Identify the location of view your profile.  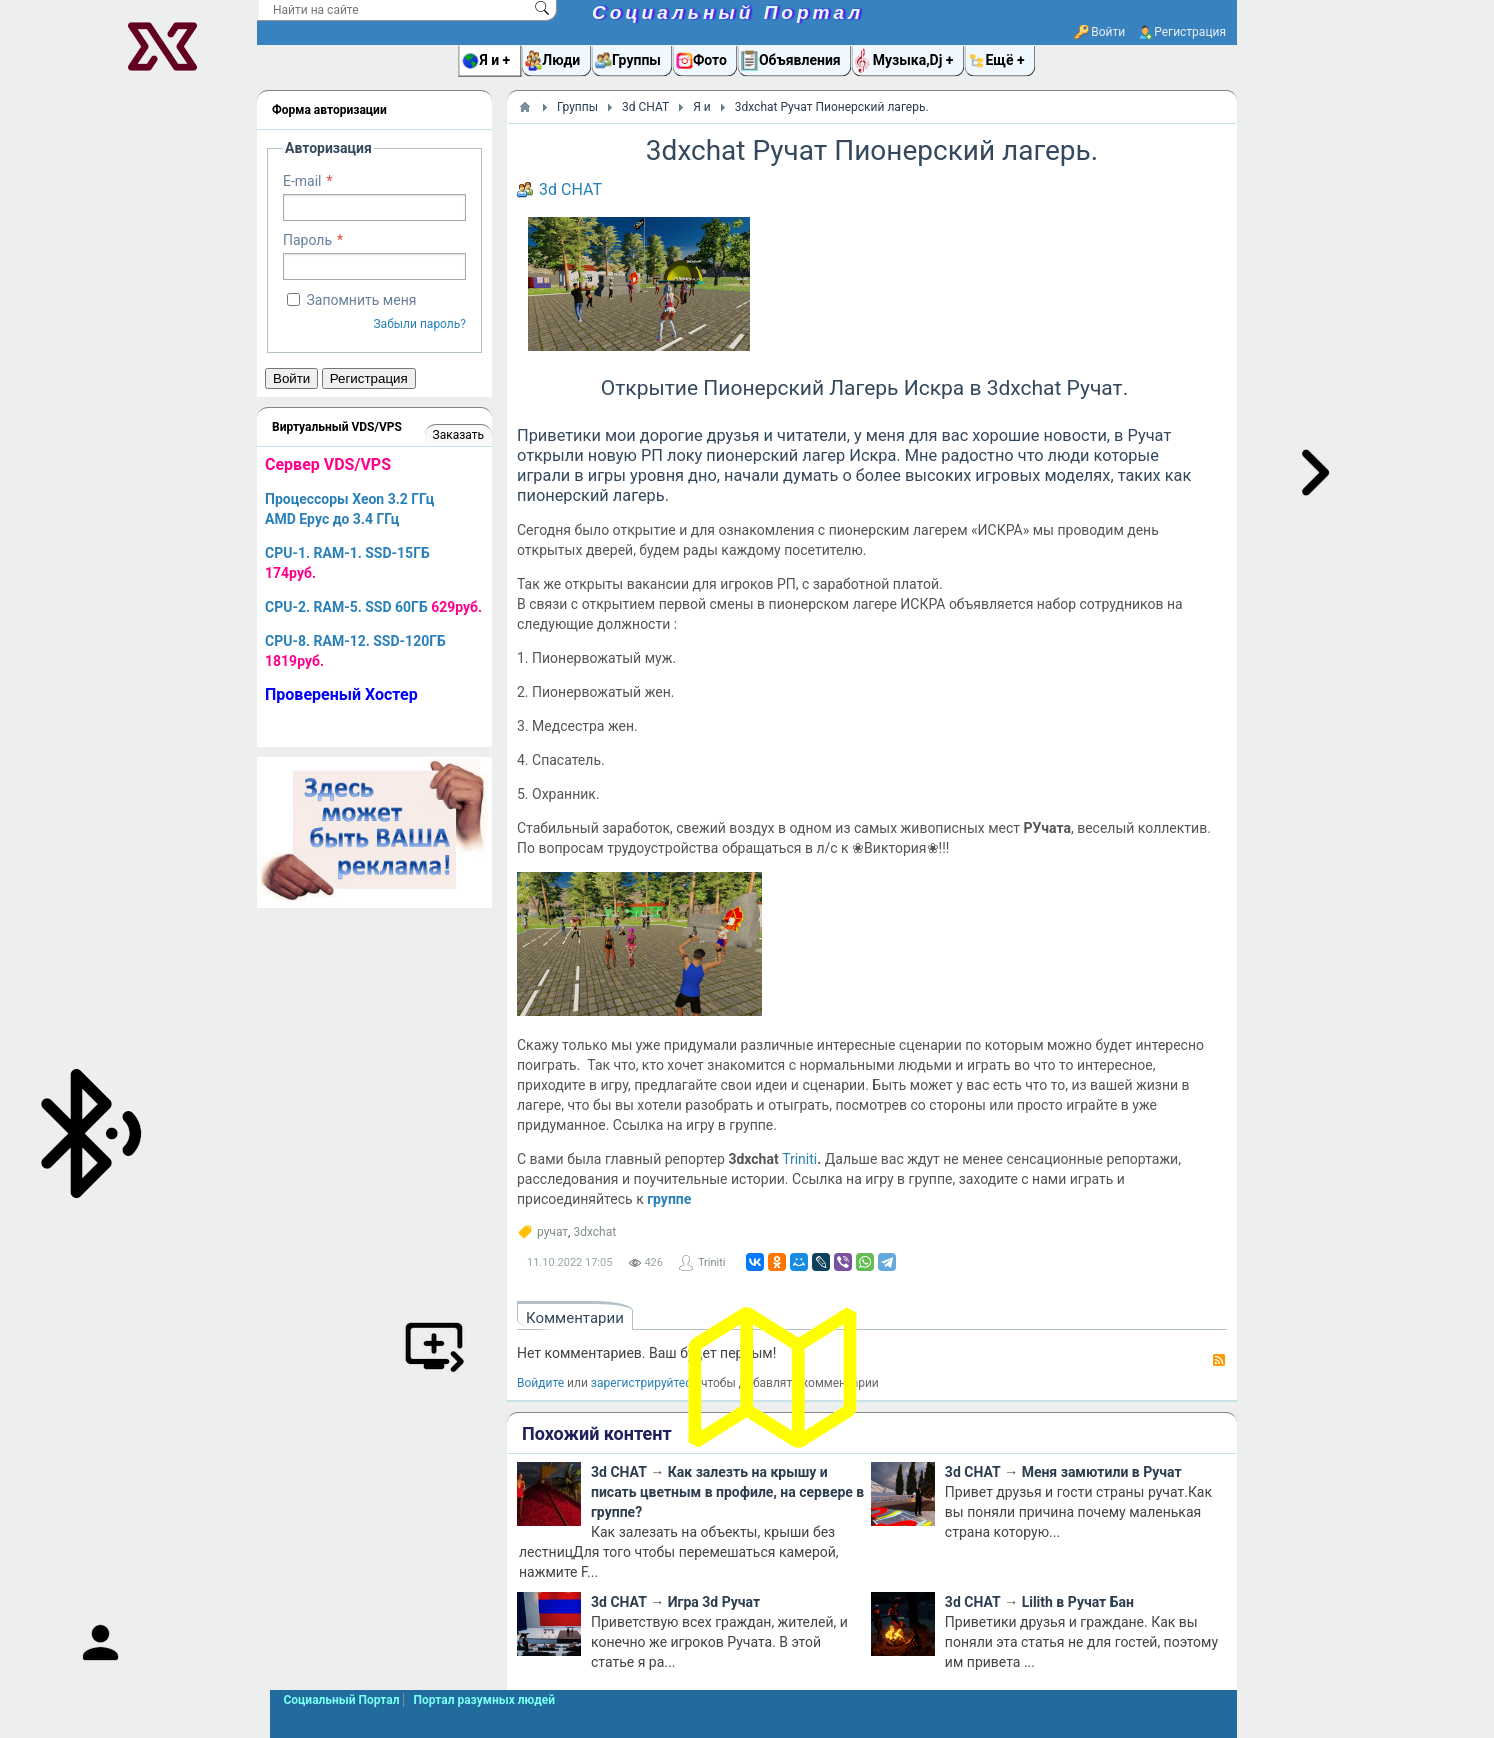
(100, 1642).